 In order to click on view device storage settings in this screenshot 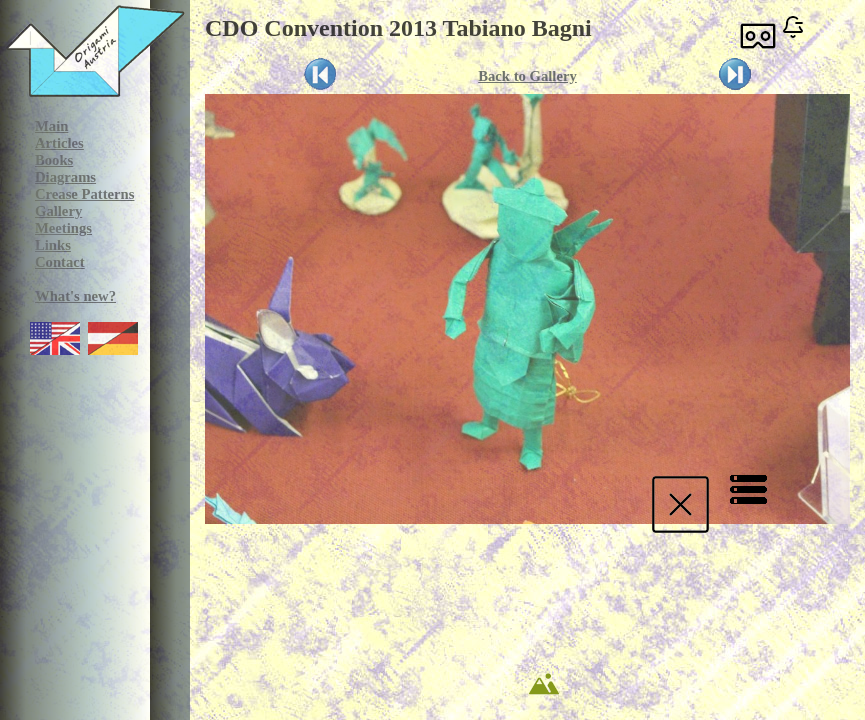, I will do `click(748, 489)`.